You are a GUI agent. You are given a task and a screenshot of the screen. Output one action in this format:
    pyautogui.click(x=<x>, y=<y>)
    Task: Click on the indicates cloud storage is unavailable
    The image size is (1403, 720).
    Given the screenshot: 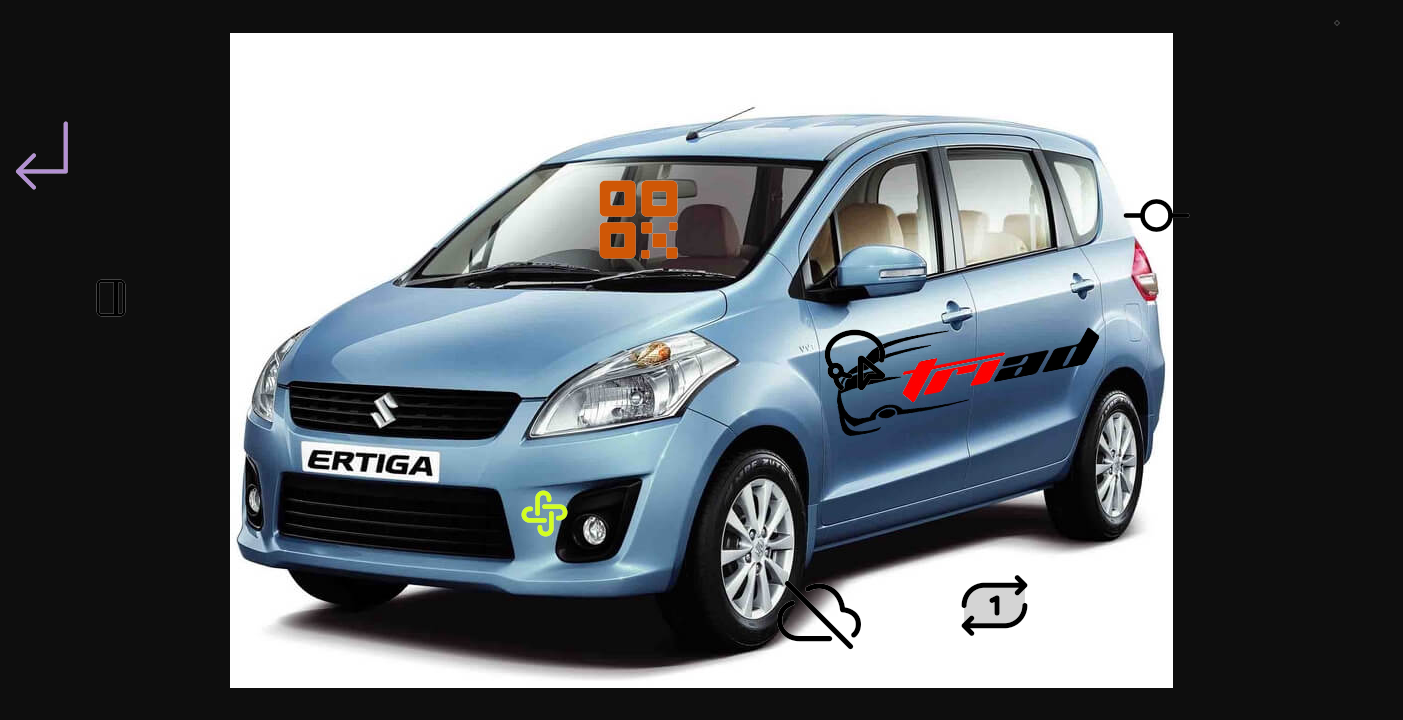 What is the action you would take?
    pyautogui.click(x=819, y=615)
    